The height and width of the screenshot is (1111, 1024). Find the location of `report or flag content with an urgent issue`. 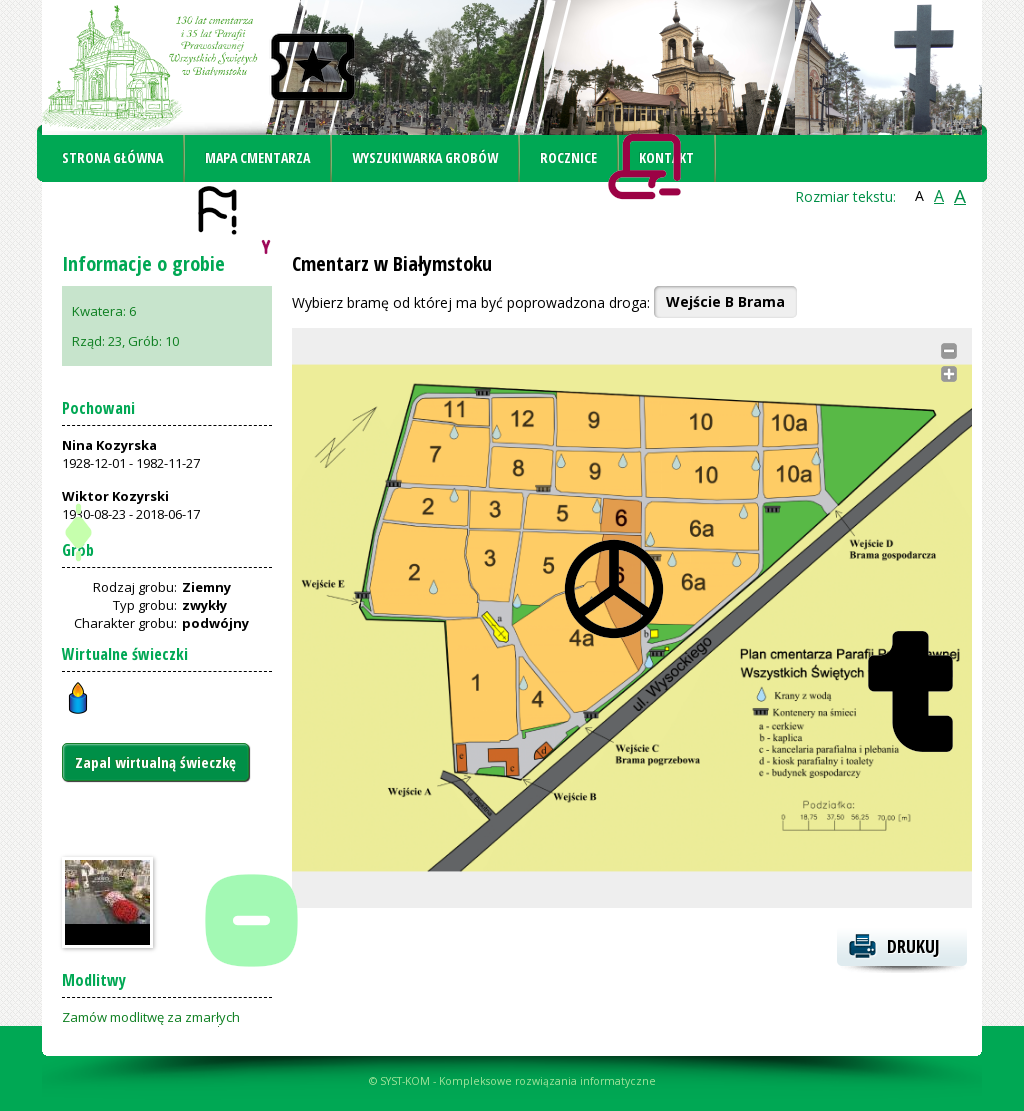

report or flag content with an urgent issue is located at coordinates (217, 208).